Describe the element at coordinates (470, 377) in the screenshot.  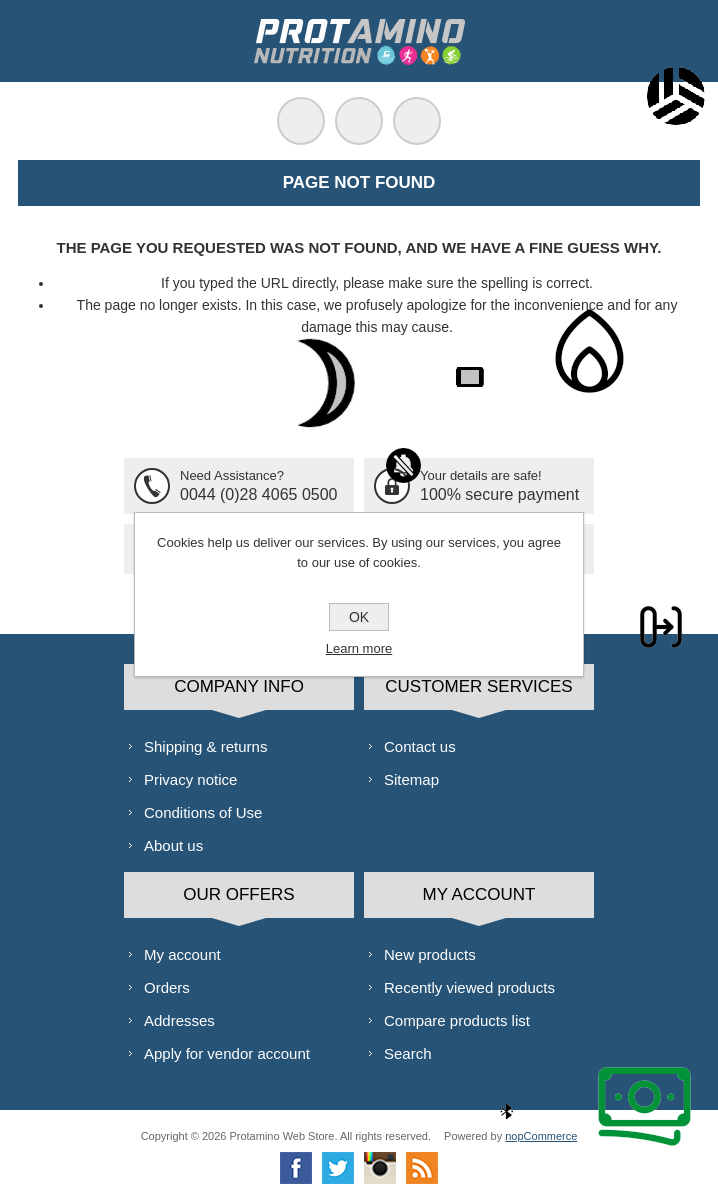
I see `switch to tablet view or layout` at that location.